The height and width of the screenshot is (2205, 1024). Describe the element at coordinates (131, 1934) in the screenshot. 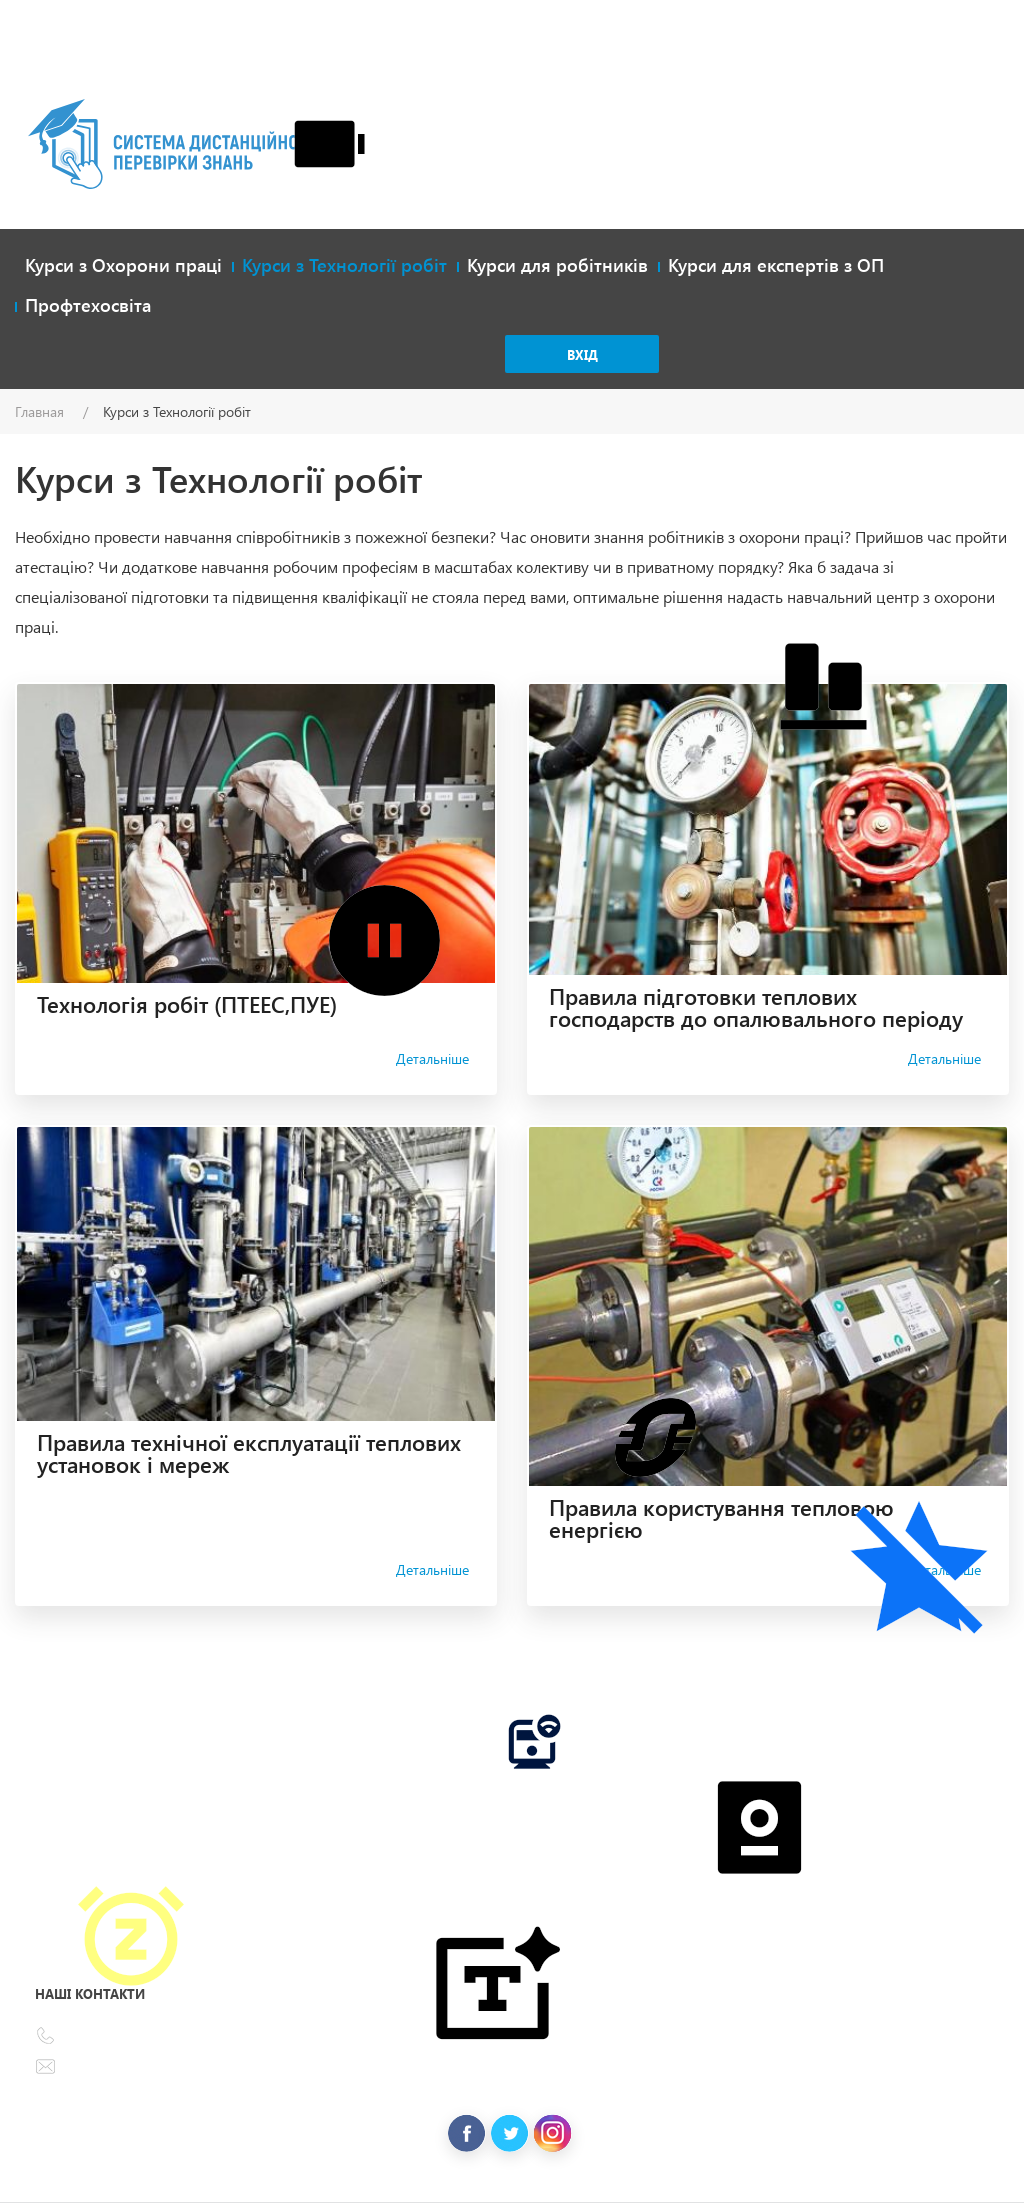

I see `snooze an active alarm` at that location.